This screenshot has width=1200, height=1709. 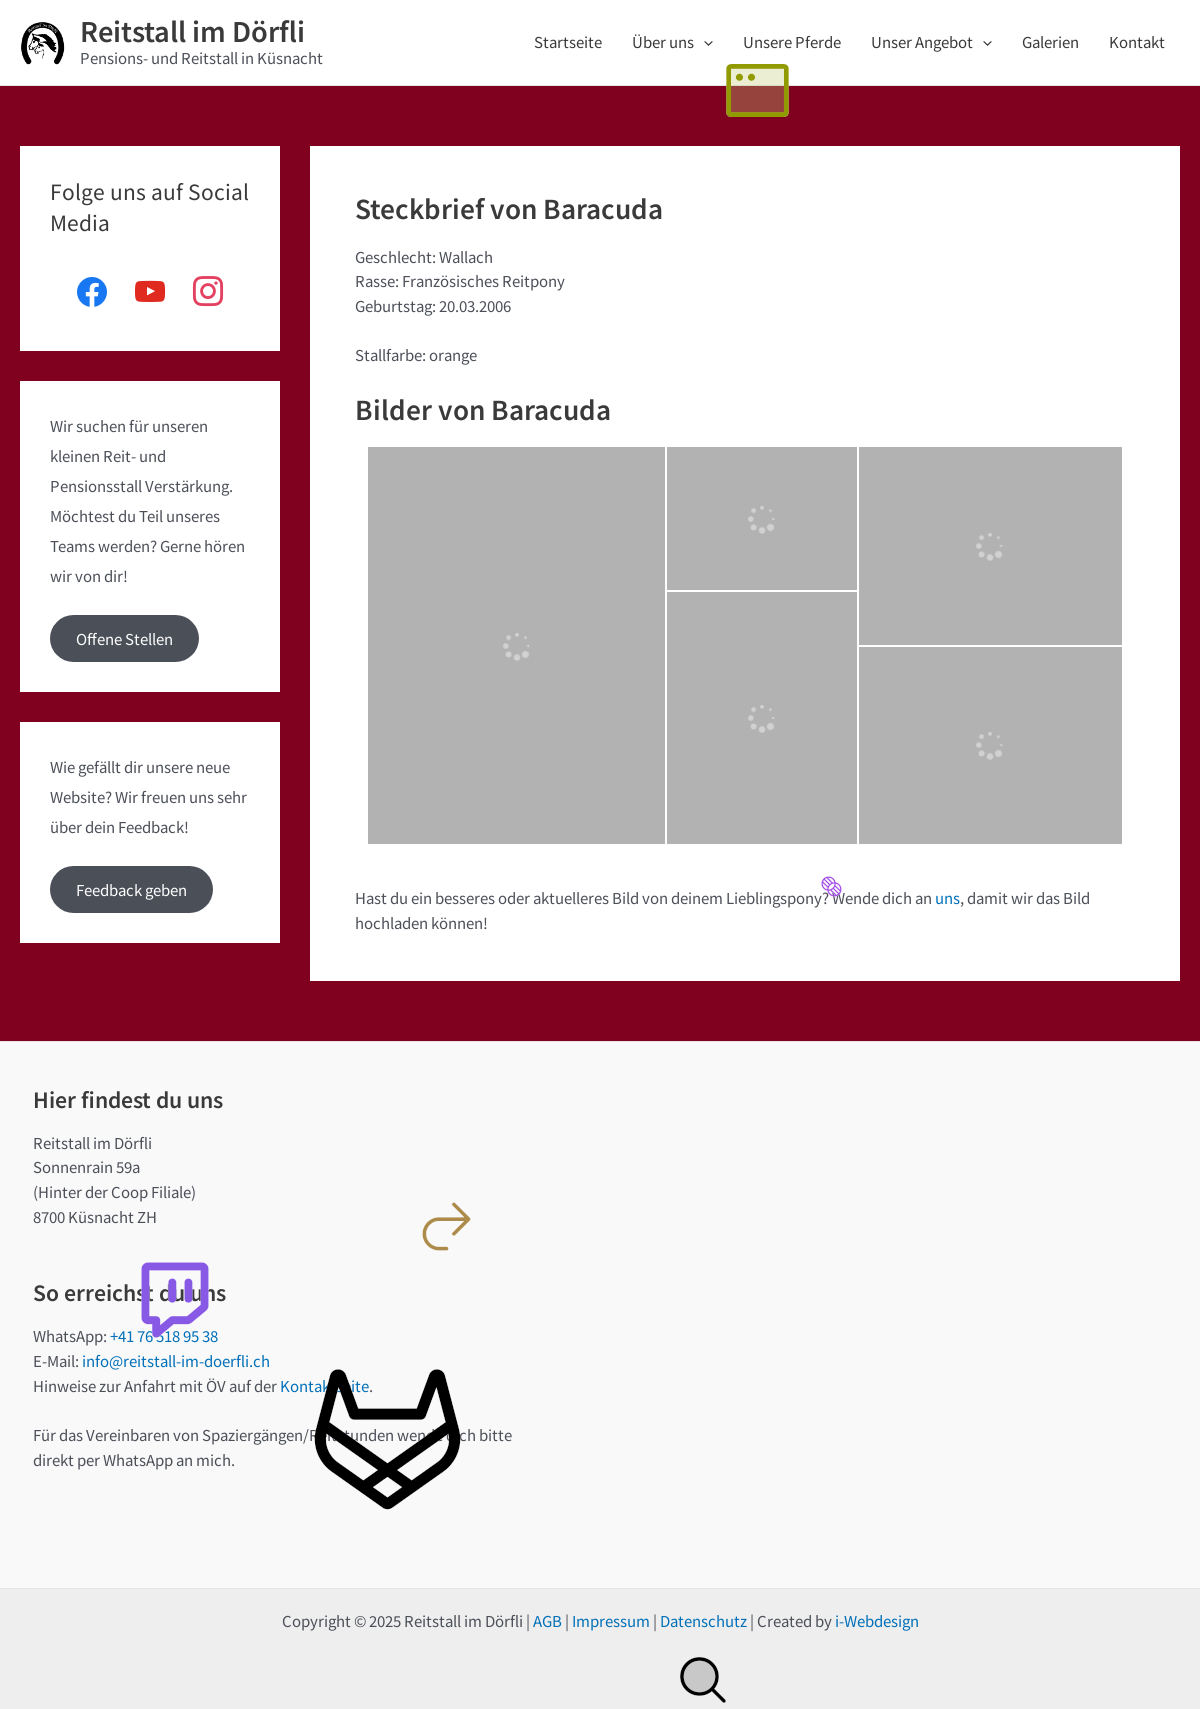 What do you see at coordinates (175, 1296) in the screenshot?
I see `open the Twitch app` at bounding box center [175, 1296].